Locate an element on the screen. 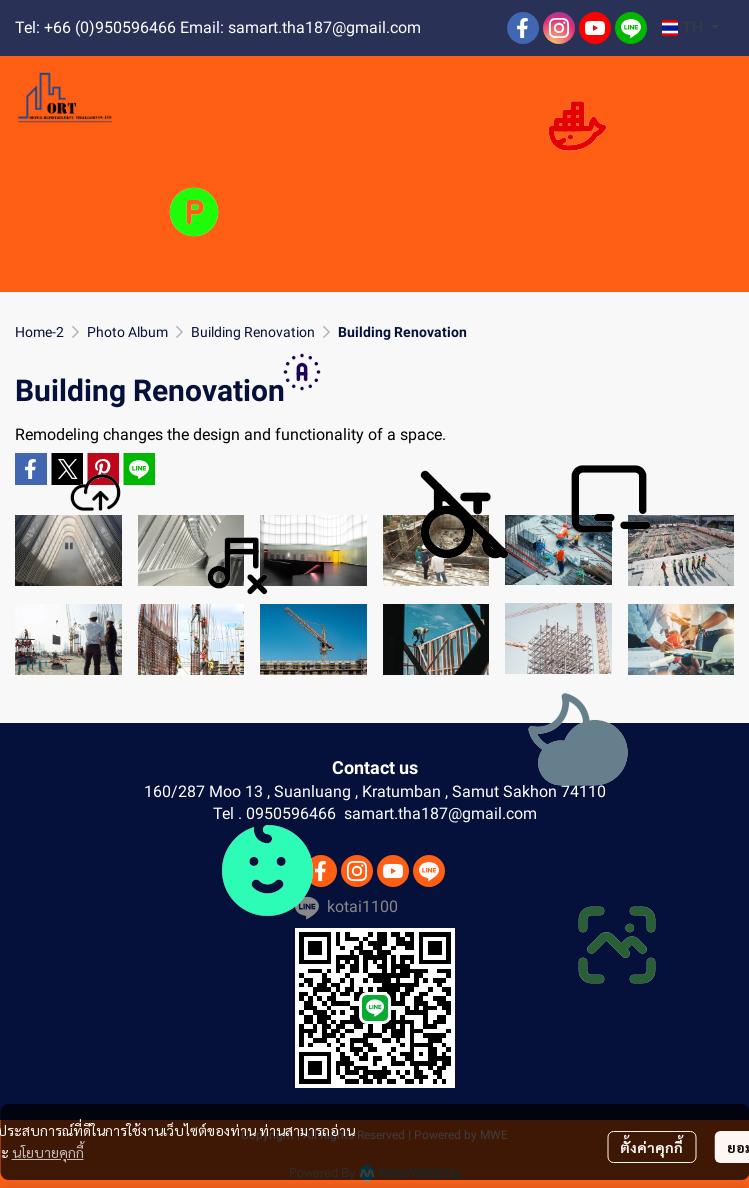 The height and width of the screenshot is (1188, 749). indicates nighttime or evening weather conditions is located at coordinates (576, 744).